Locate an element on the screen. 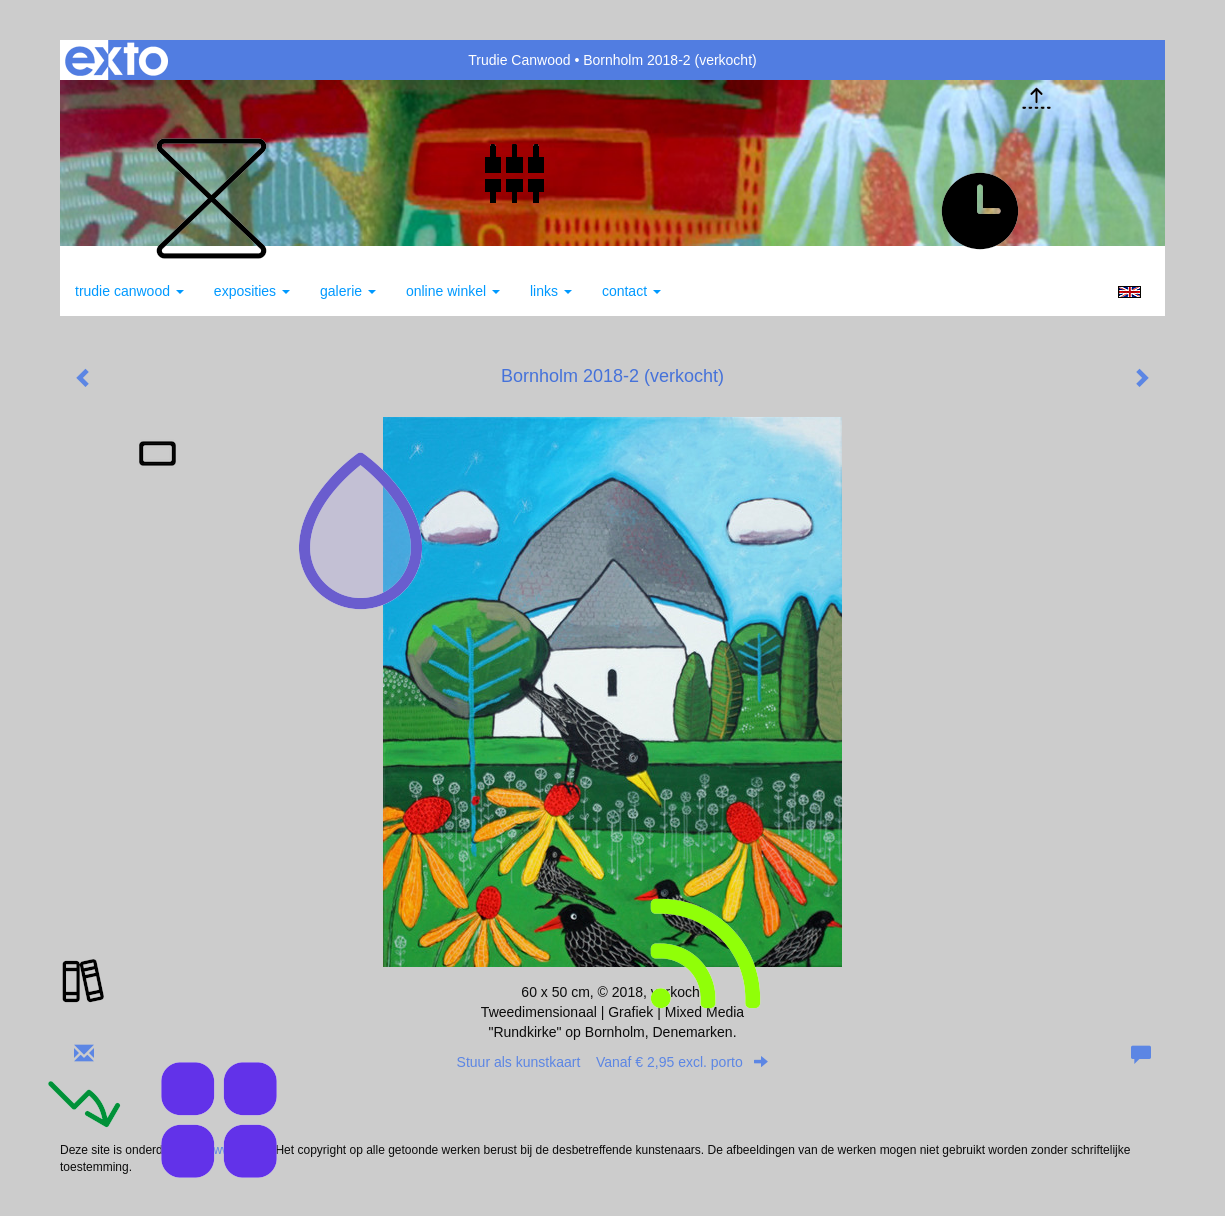  indicates a downward trend or decline in data is located at coordinates (84, 1104).